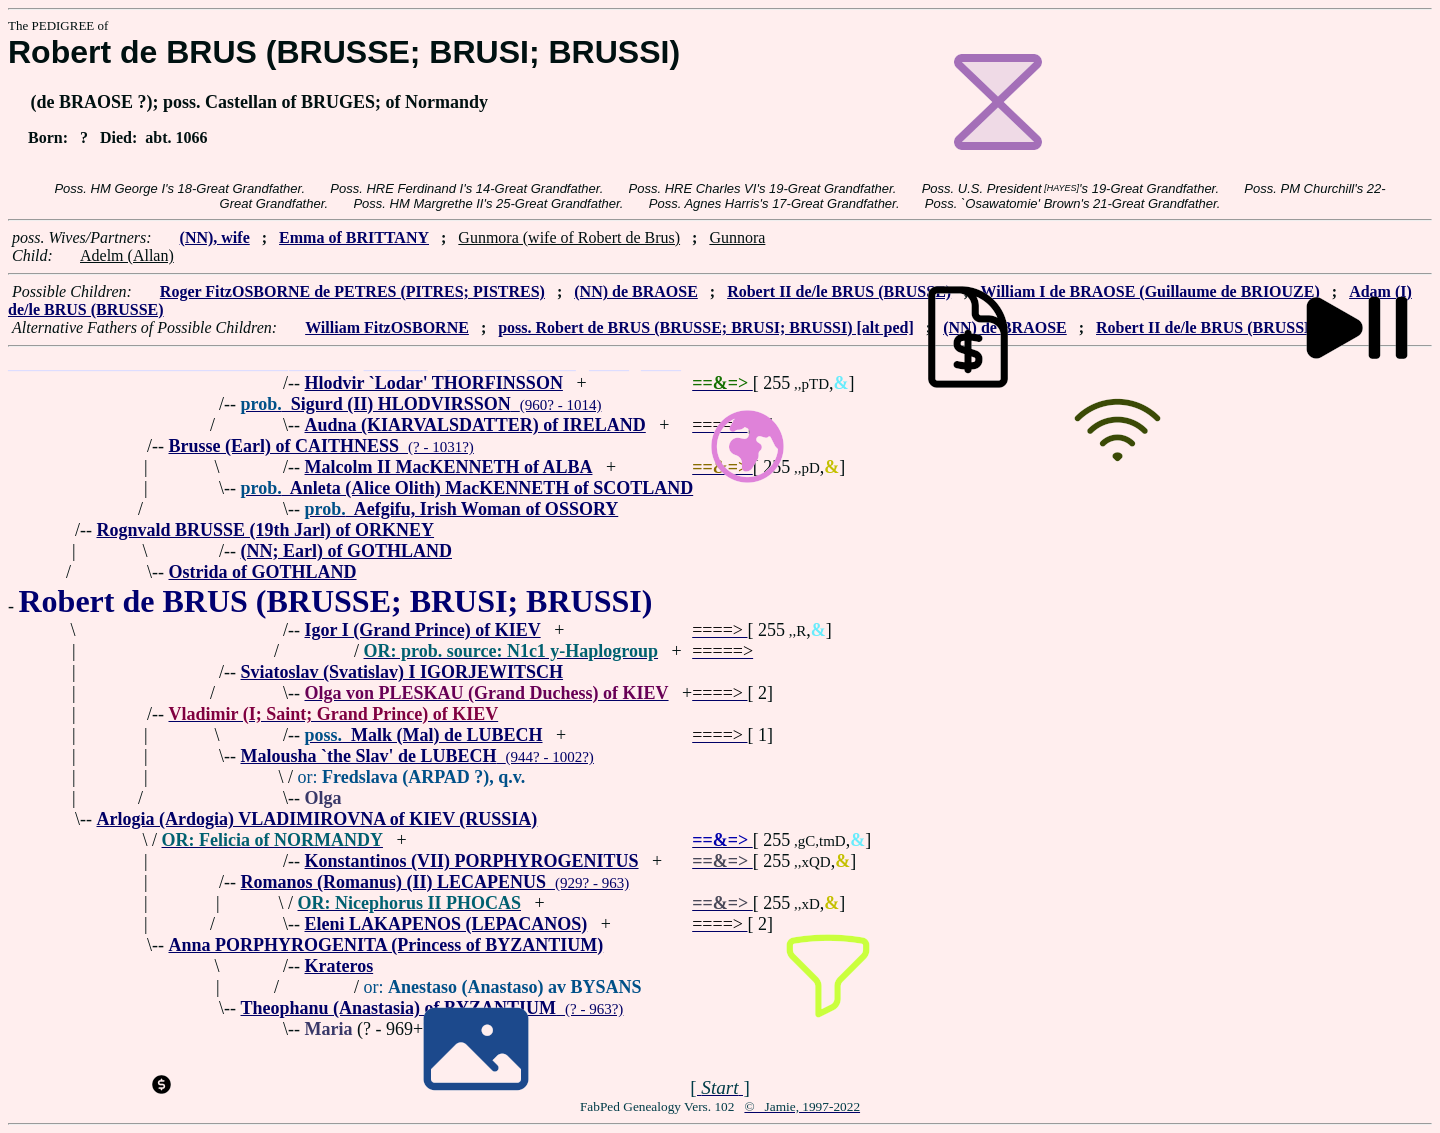  What do you see at coordinates (828, 976) in the screenshot?
I see `filter or sort content` at bounding box center [828, 976].